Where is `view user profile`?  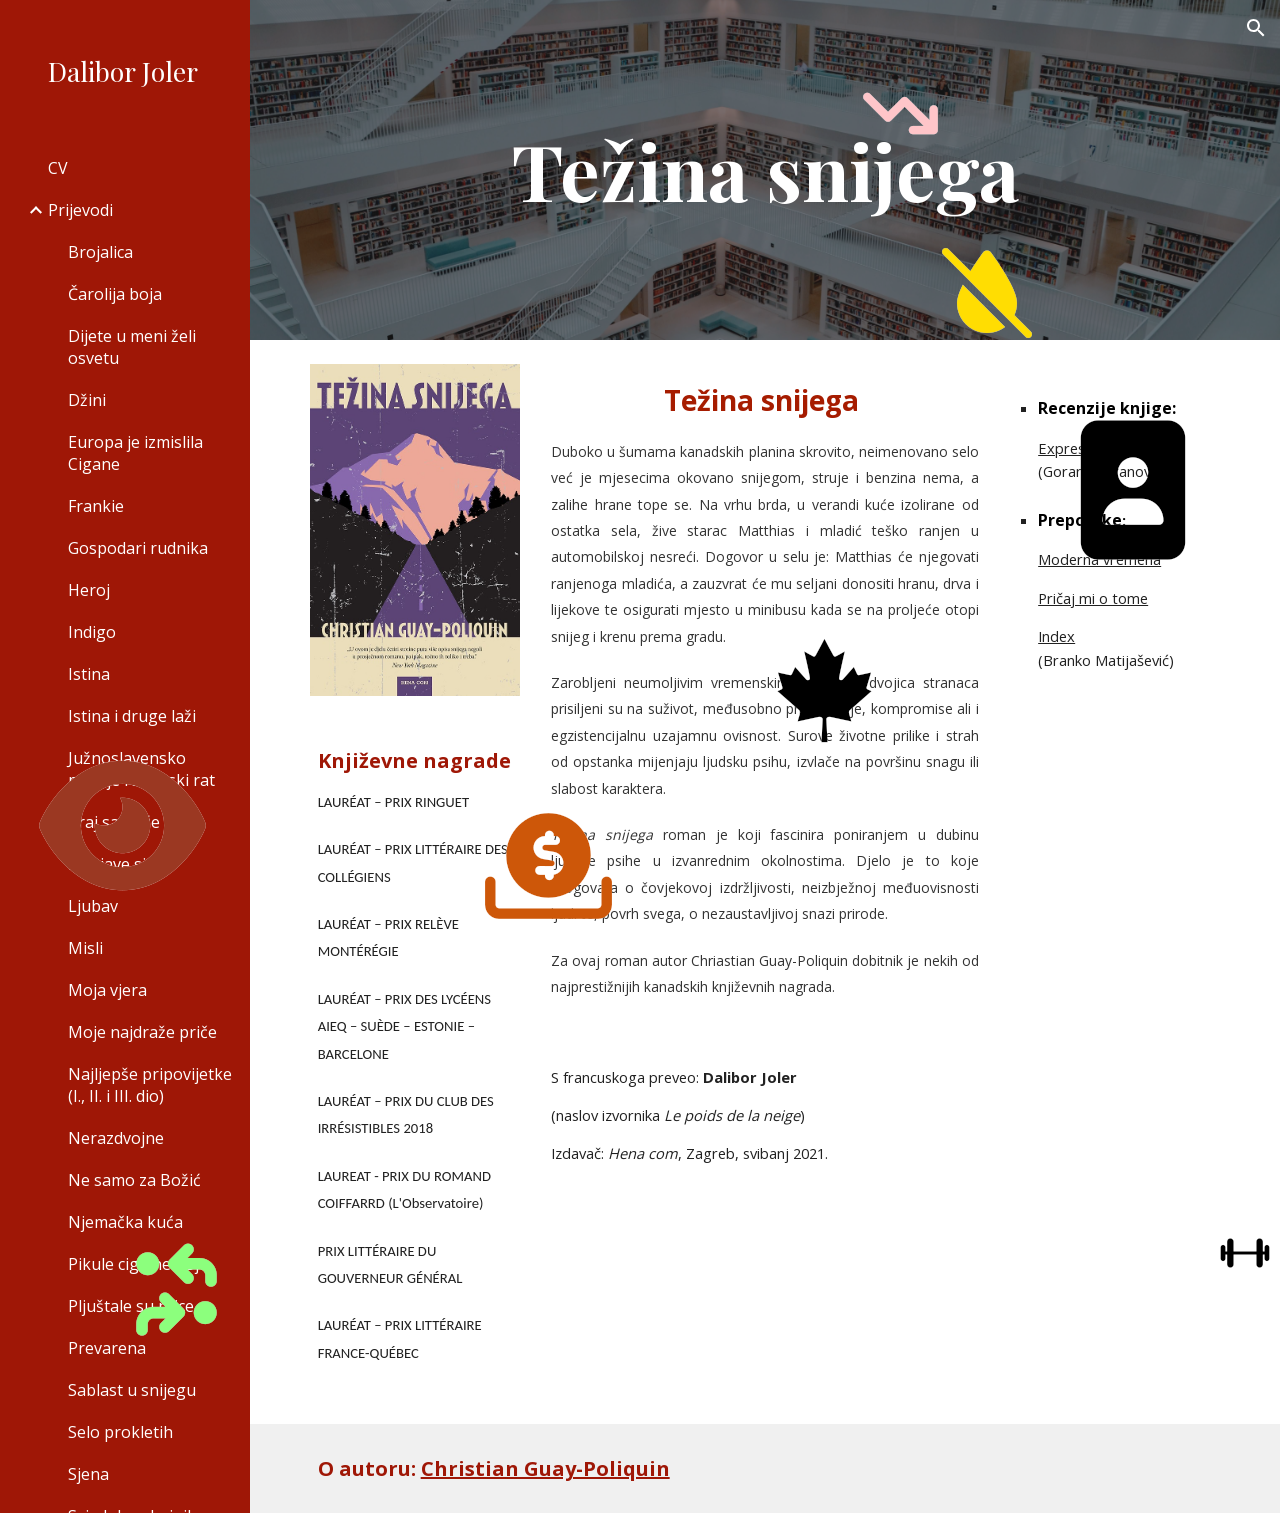 view user profile is located at coordinates (1133, 490).